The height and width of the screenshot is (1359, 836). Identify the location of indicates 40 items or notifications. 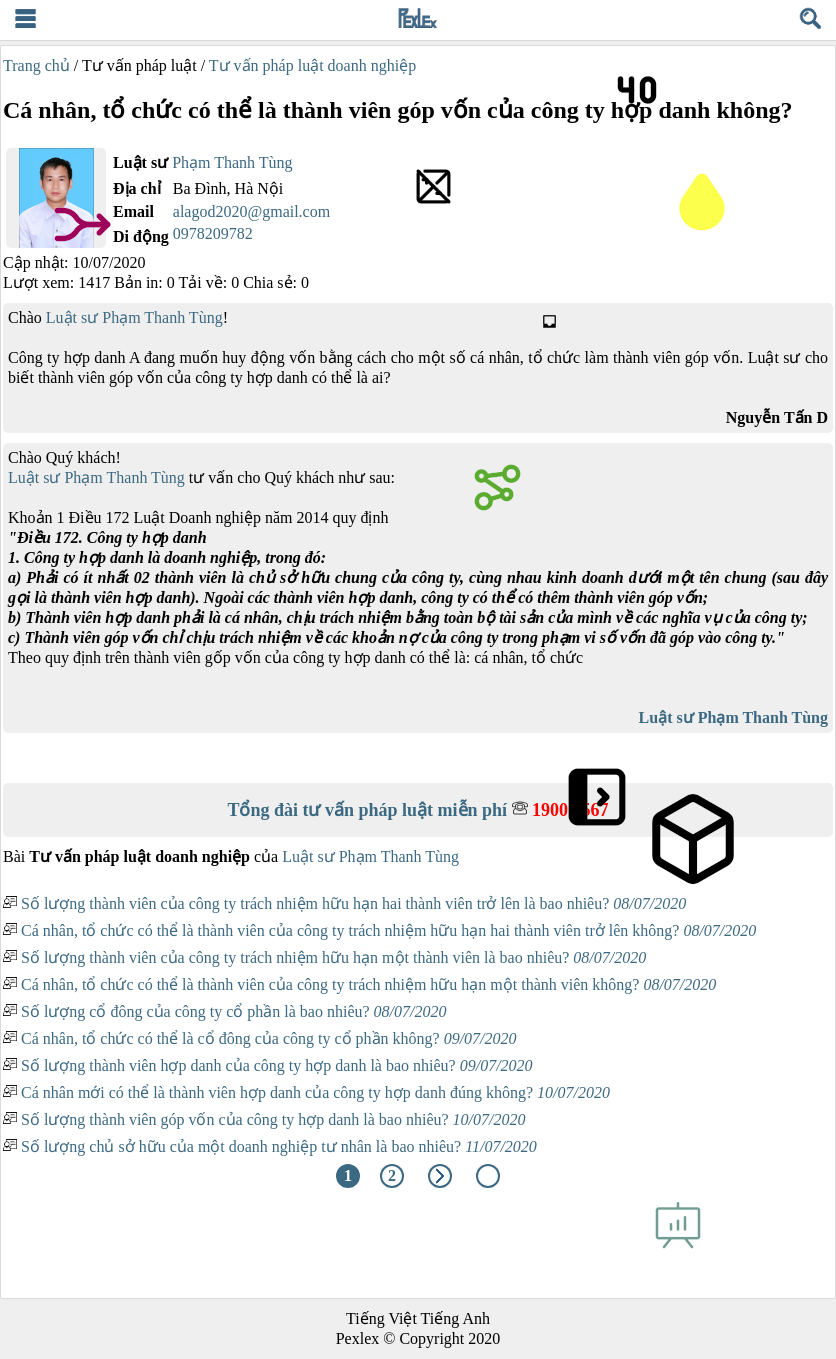
(637, 90).